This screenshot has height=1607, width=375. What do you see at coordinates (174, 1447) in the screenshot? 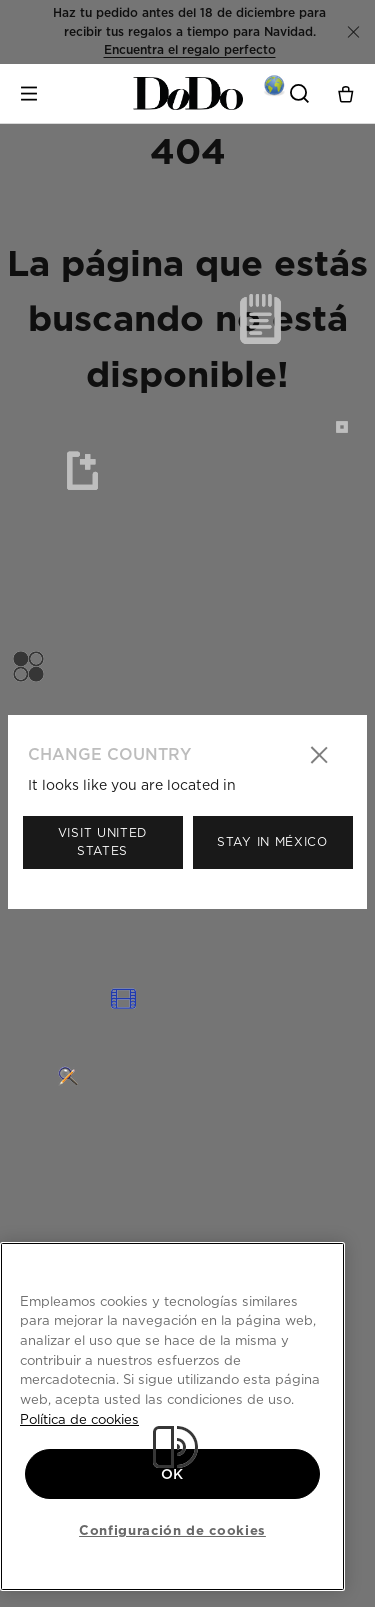
I see `view unplayed albums in your music library` at bounding box center [174, 1447].